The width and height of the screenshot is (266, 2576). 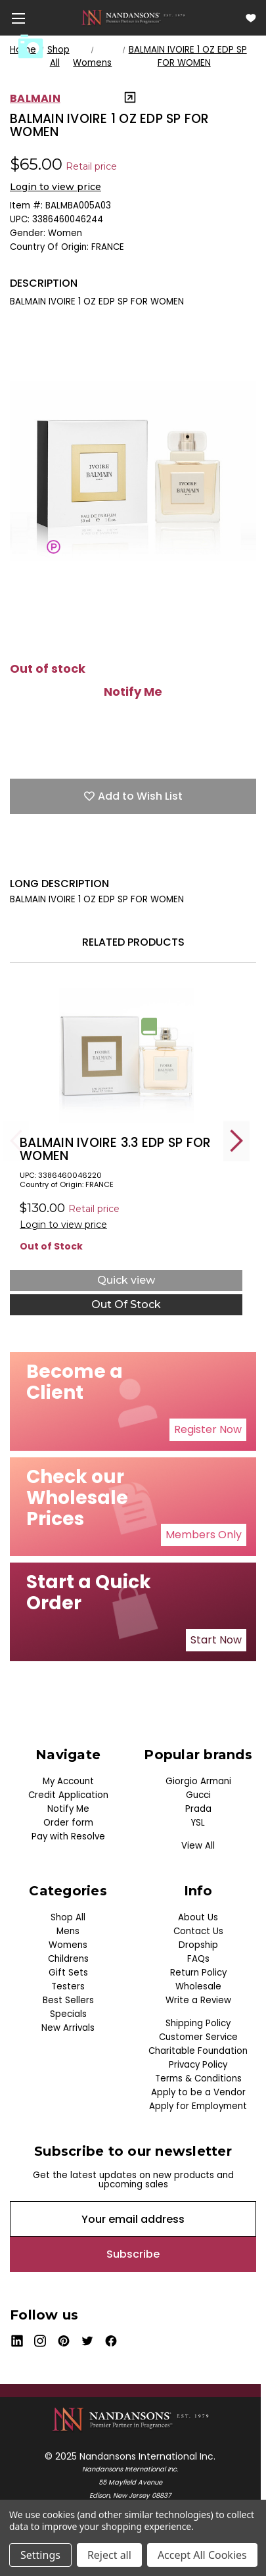 What do you see at coordinates (30, 47) in the screenshot?
I see `open camera to take a photo` at bounding box center [30, 47].